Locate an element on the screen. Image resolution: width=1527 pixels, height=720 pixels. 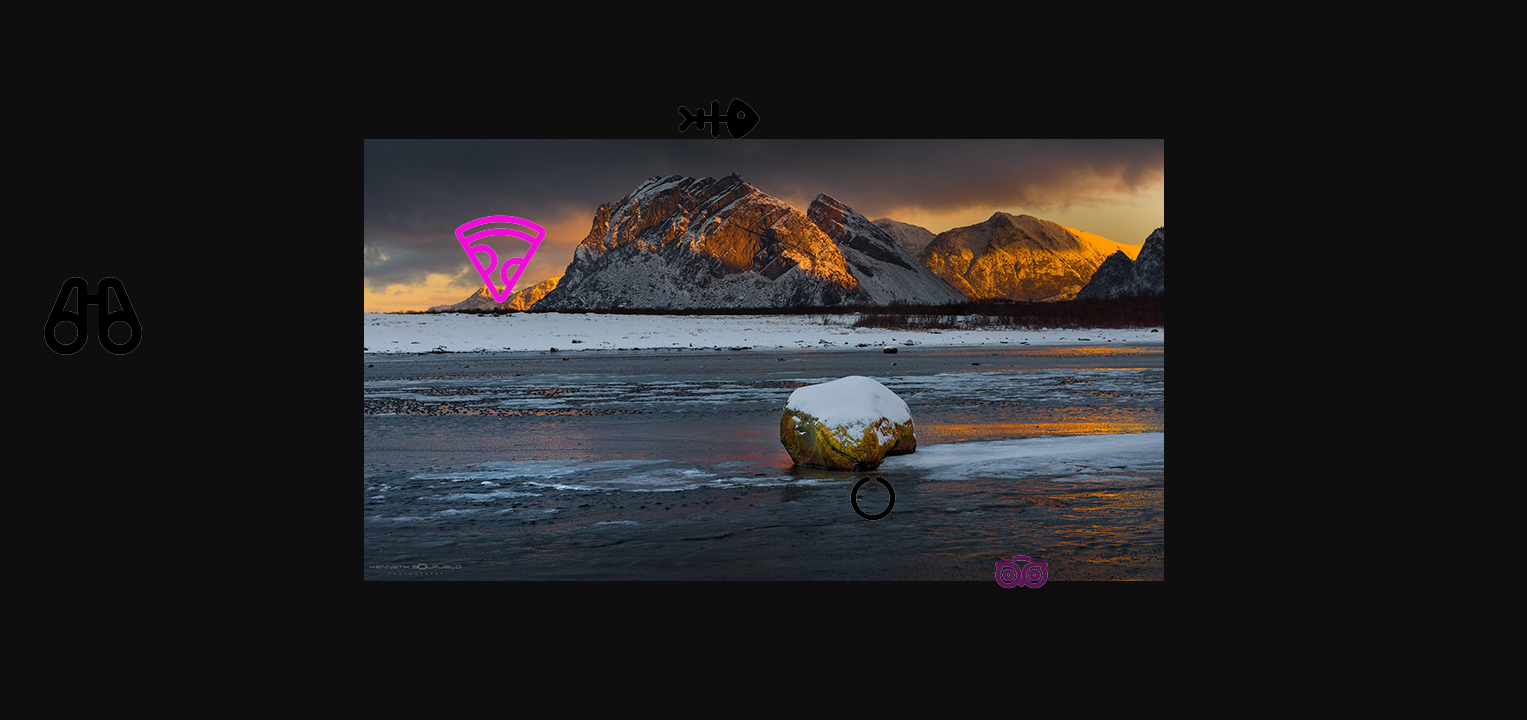
search or explore content is located at coordinates (93, 316).